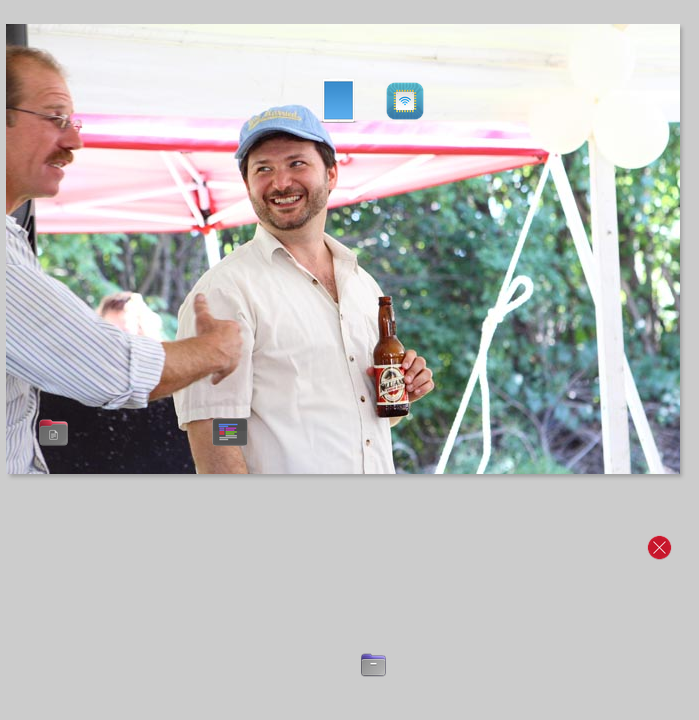  I want to click on indicates a file cannot sync to Dropbox, so click(659, 547).